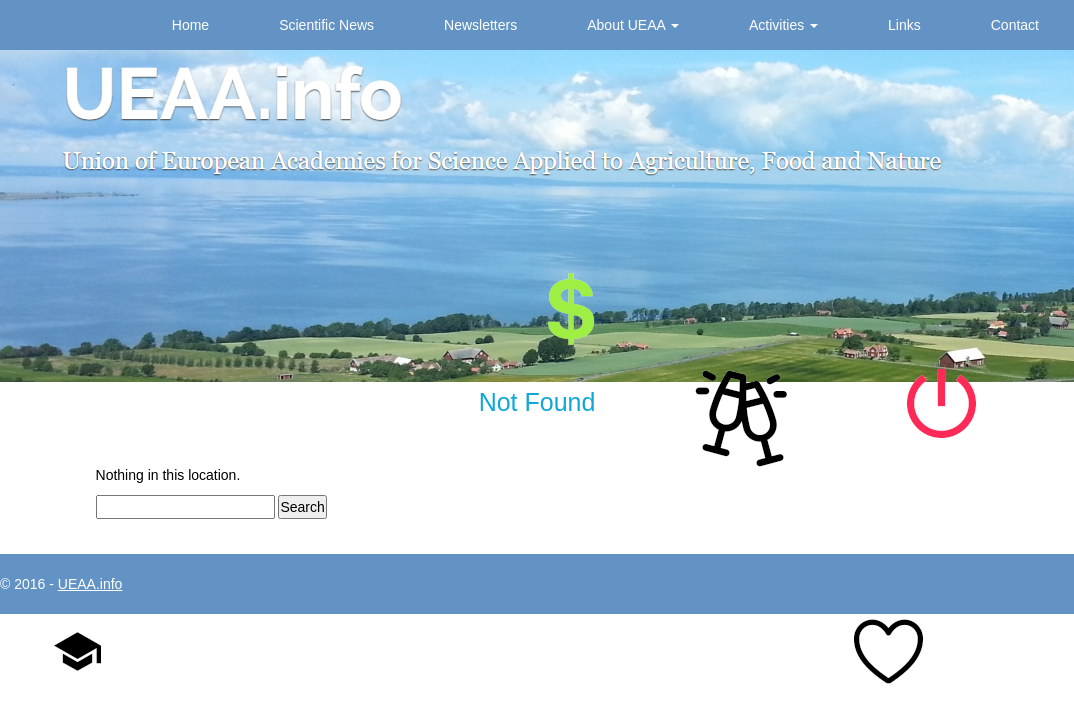  I want to click on access education or school-related features, so click(77, 651).